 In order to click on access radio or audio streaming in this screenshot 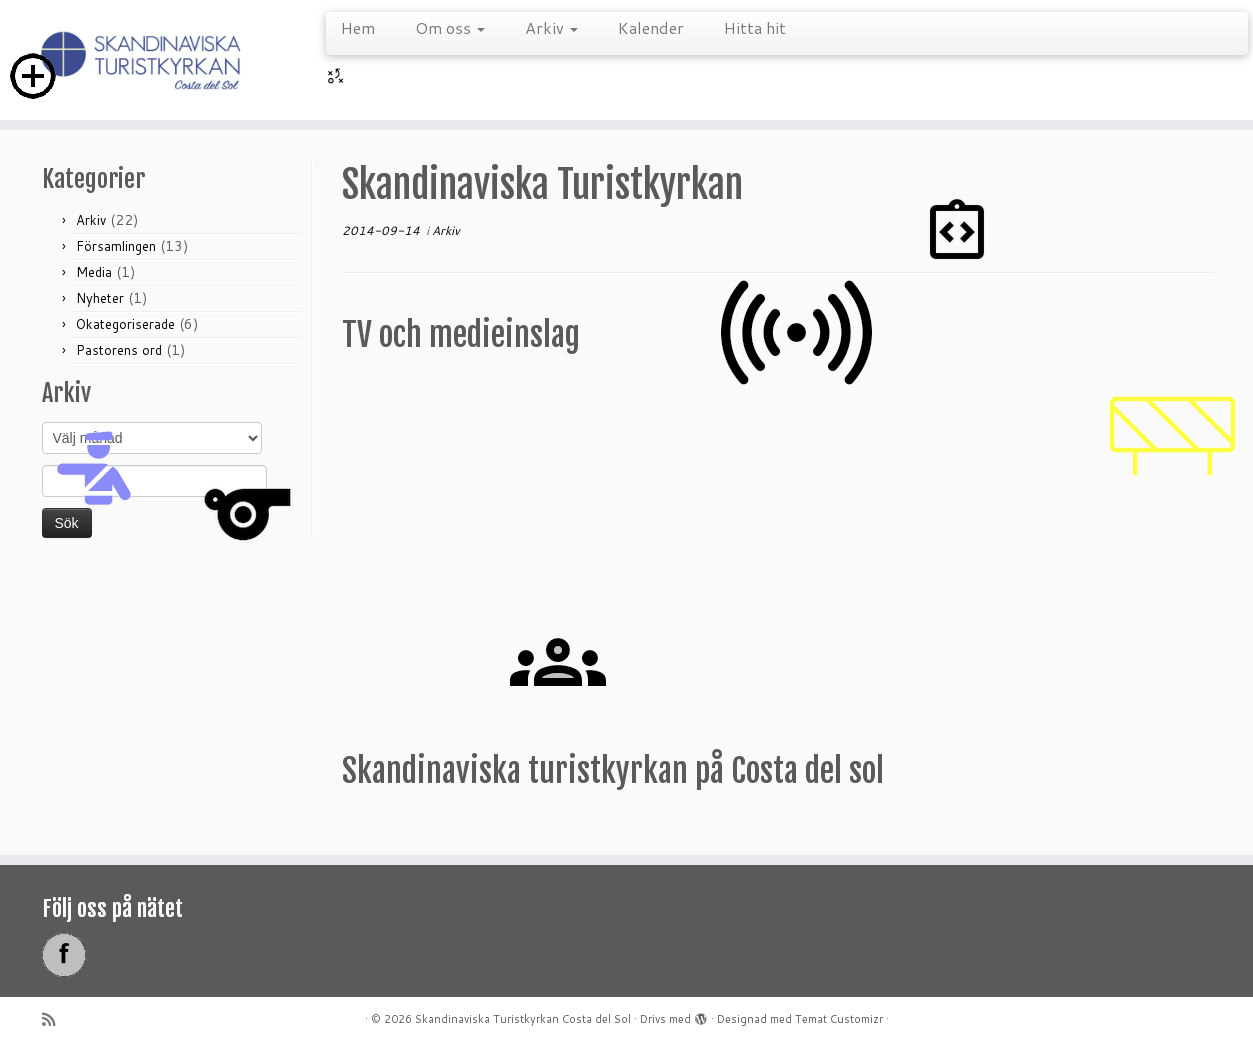, I will do `click(796, 332)`.